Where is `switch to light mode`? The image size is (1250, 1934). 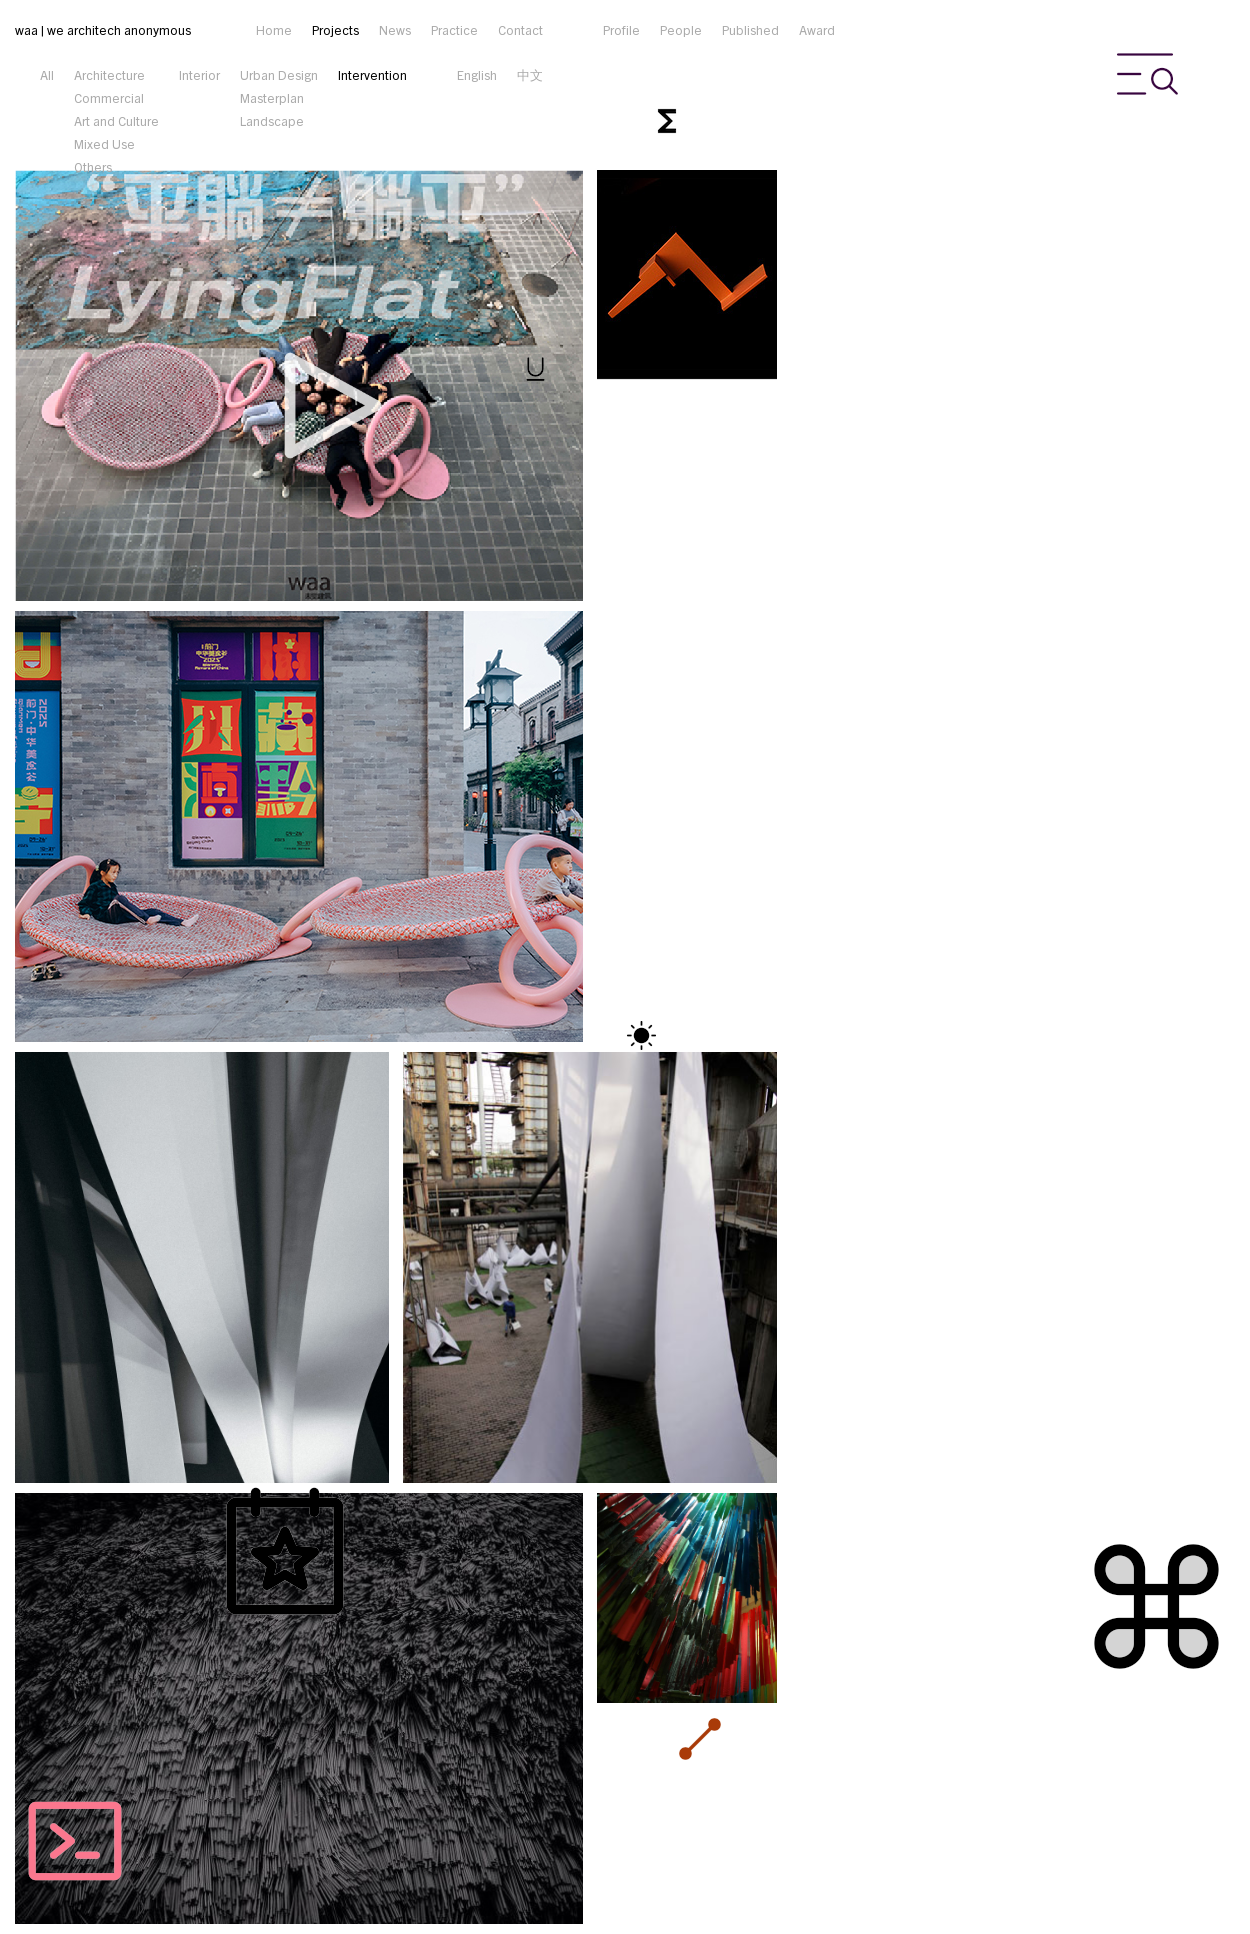
switch to light mode is located at coordinates (641, 1035).